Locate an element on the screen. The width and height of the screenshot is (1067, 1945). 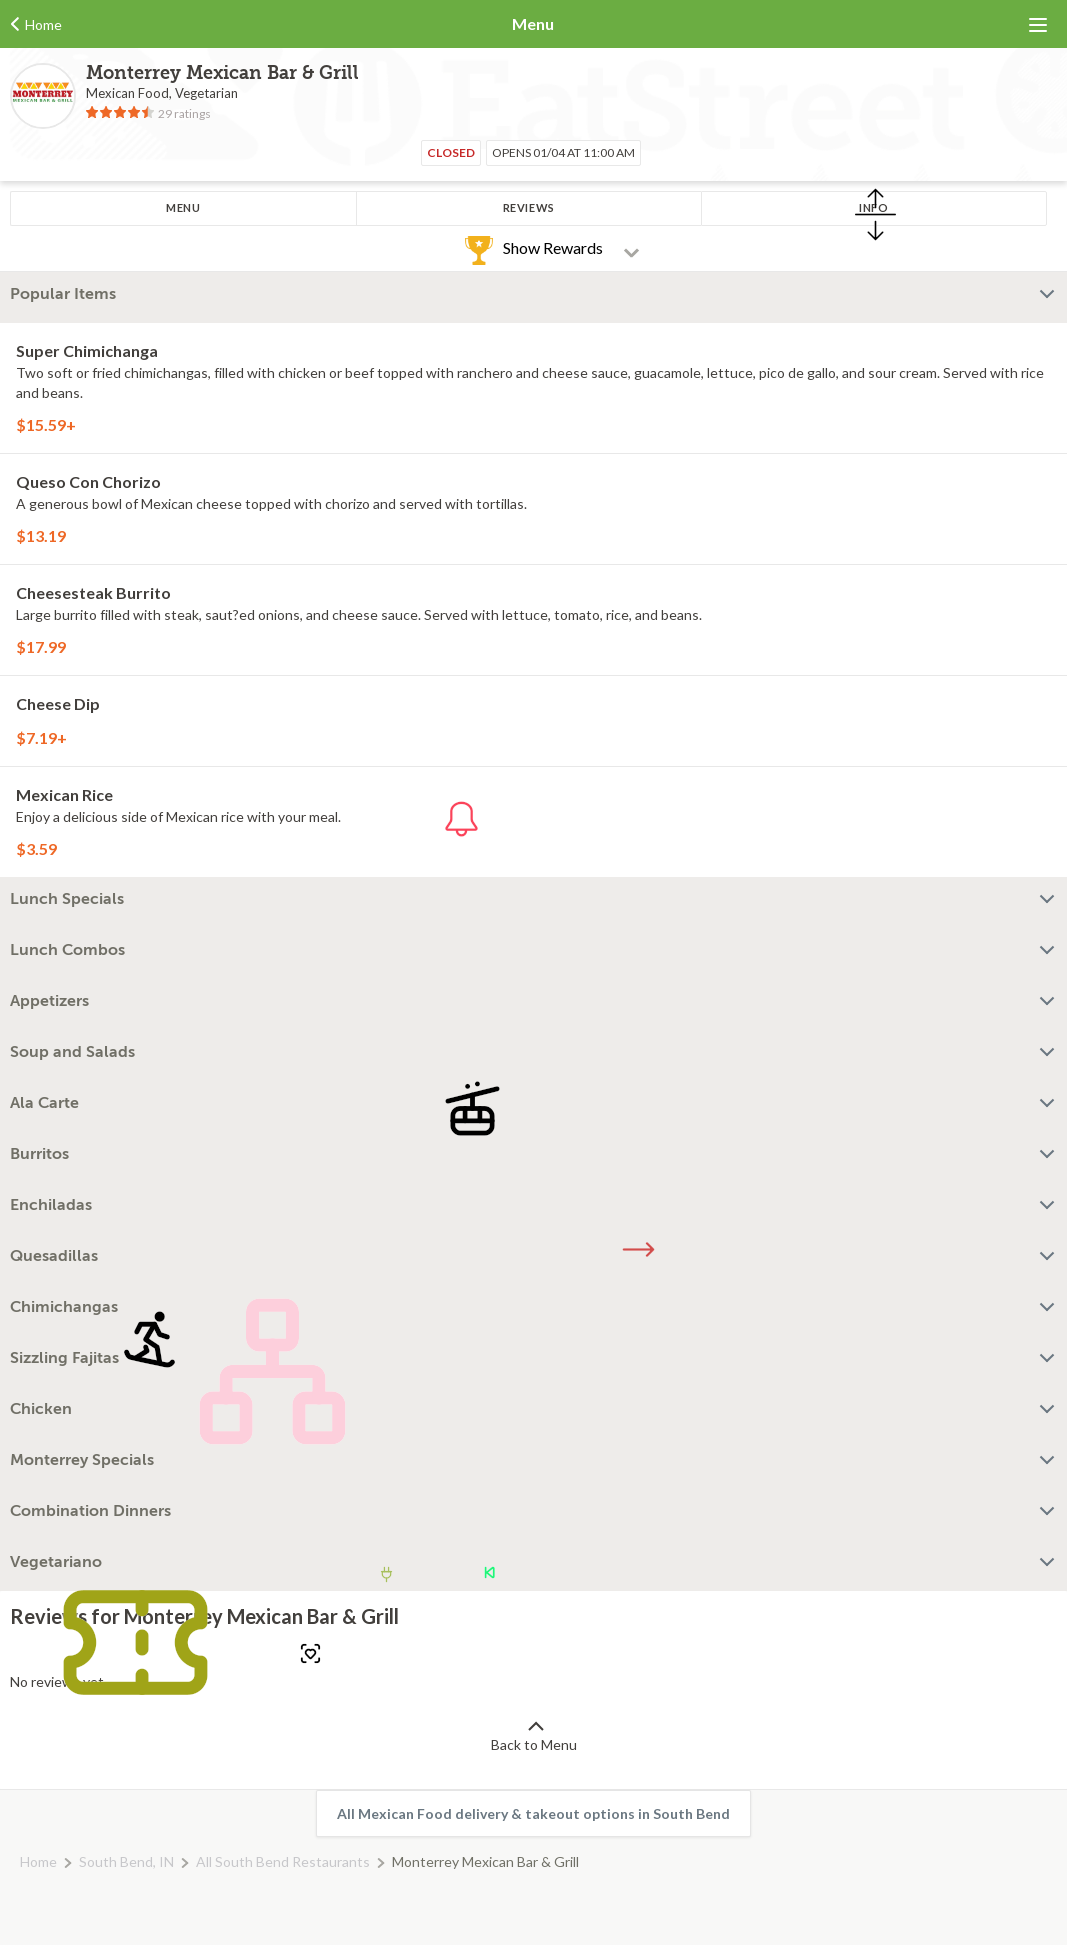
expand content vertically is located at coordinates (875, 214).